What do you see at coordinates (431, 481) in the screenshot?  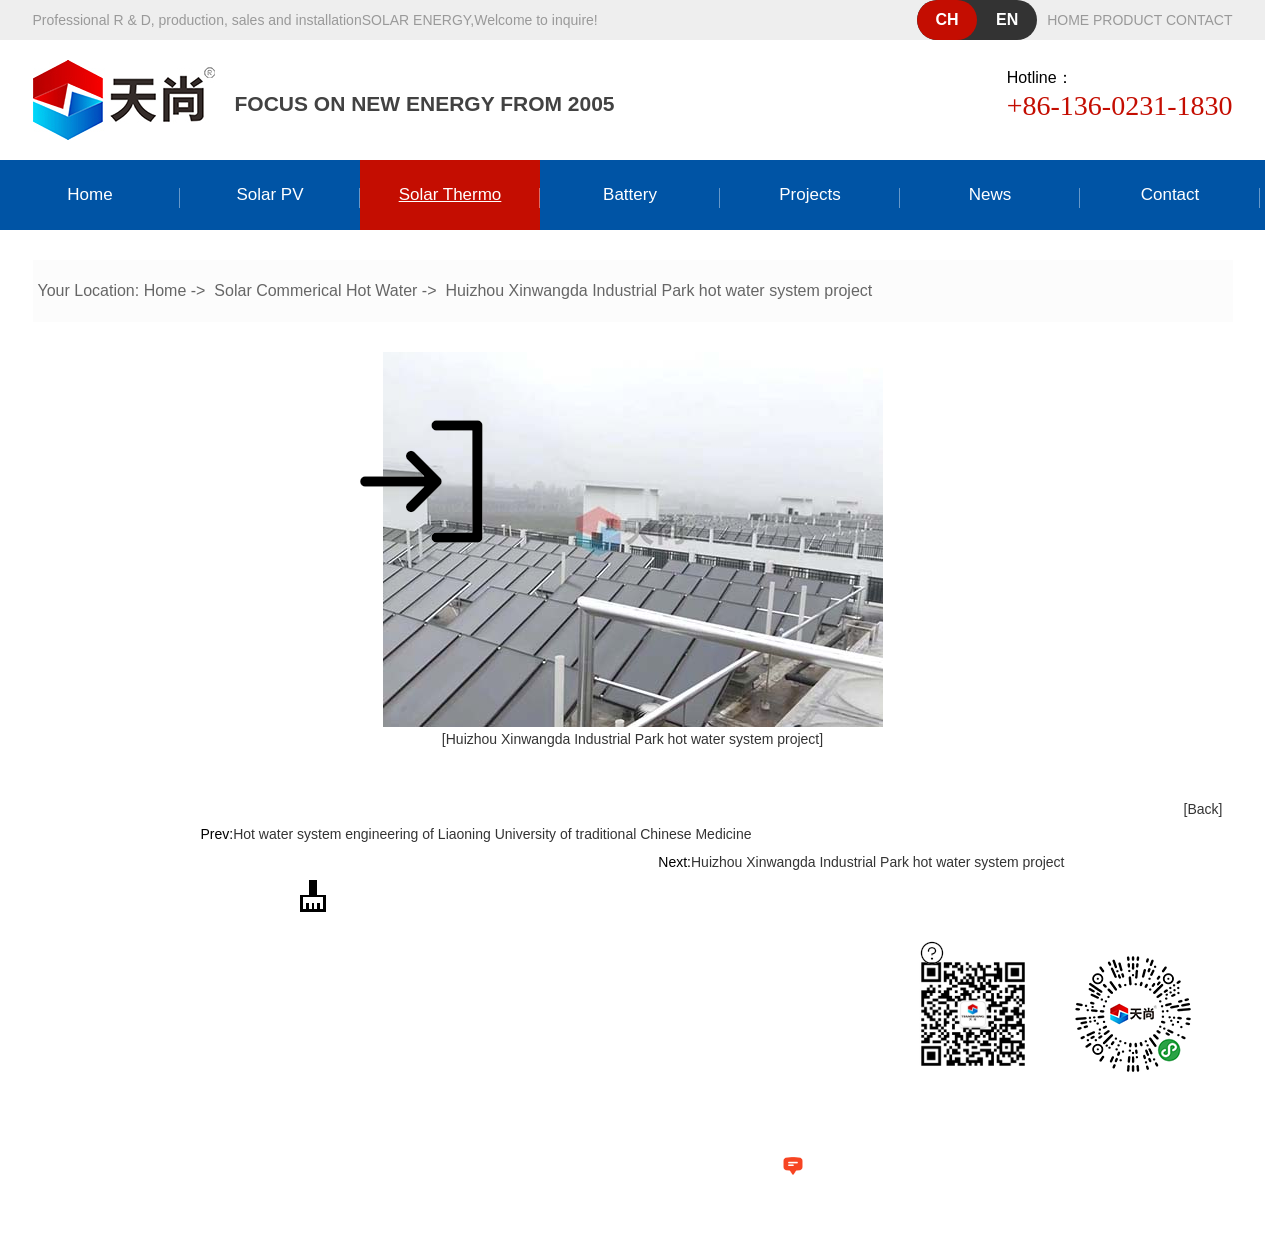 I see `sign in to your account` at bounding box center [431, 481].